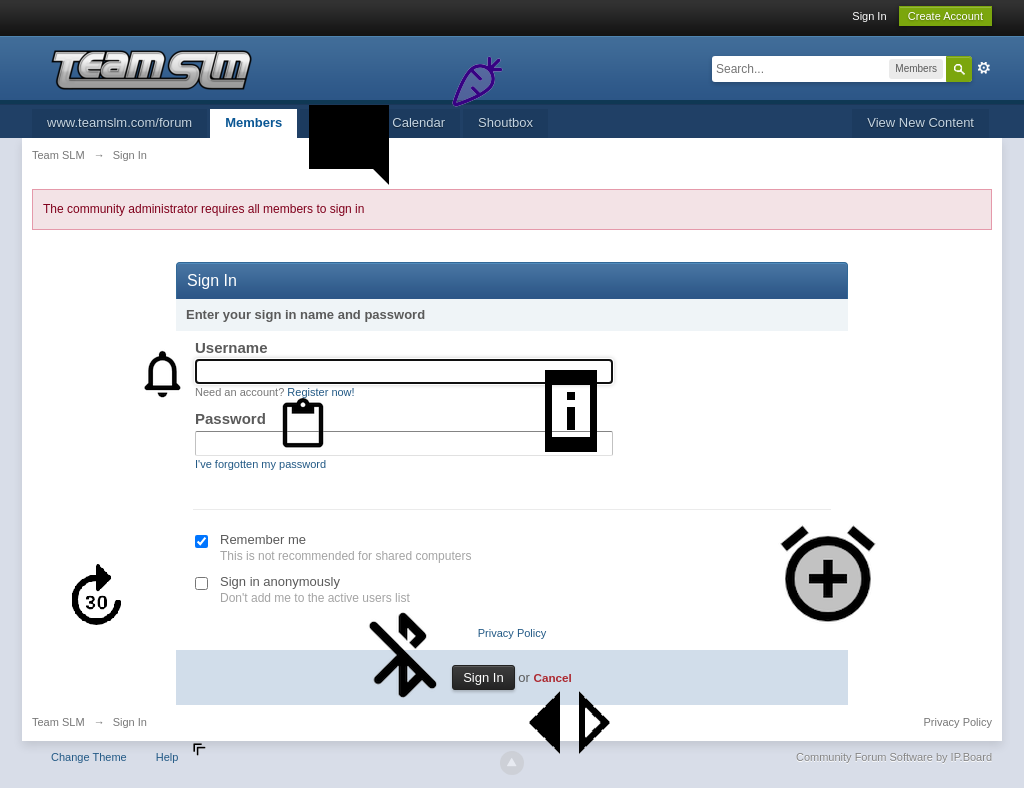 The height and width of the screenshot is (788, 1024). Describe the element at coordinates (569, 722) in the screenshot. I see `switch to the right panel or view` at that location.